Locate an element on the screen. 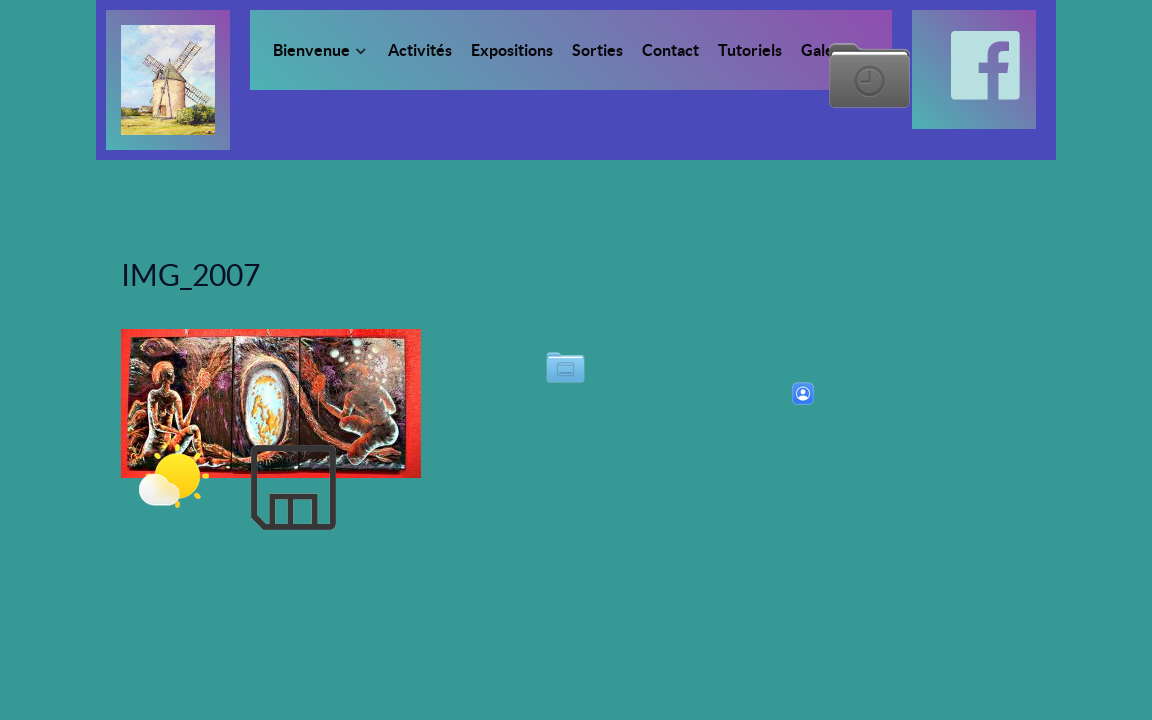  open your desktop folder is located at coordinates (565, 367).